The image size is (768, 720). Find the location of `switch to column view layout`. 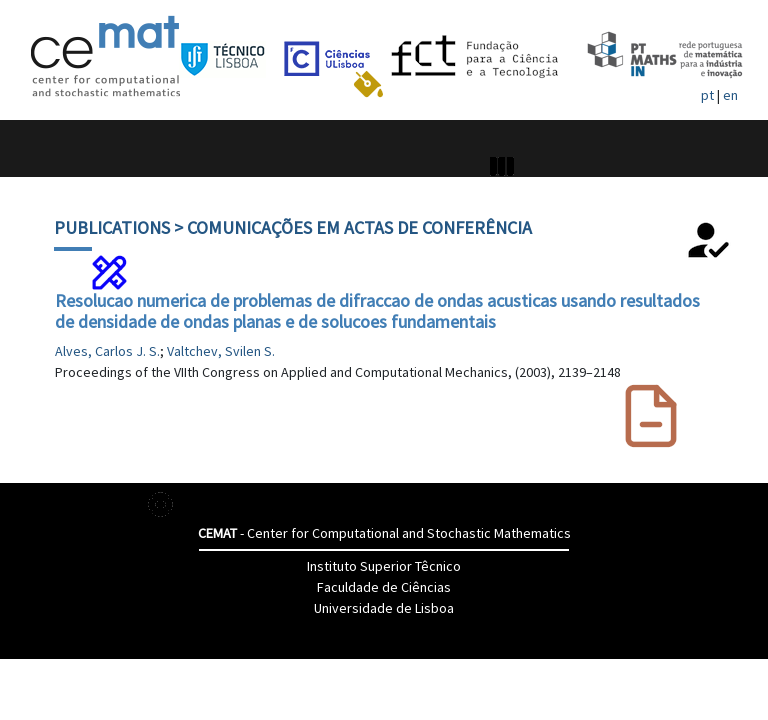

switch to column view layout is located at coordinates (501, 167).